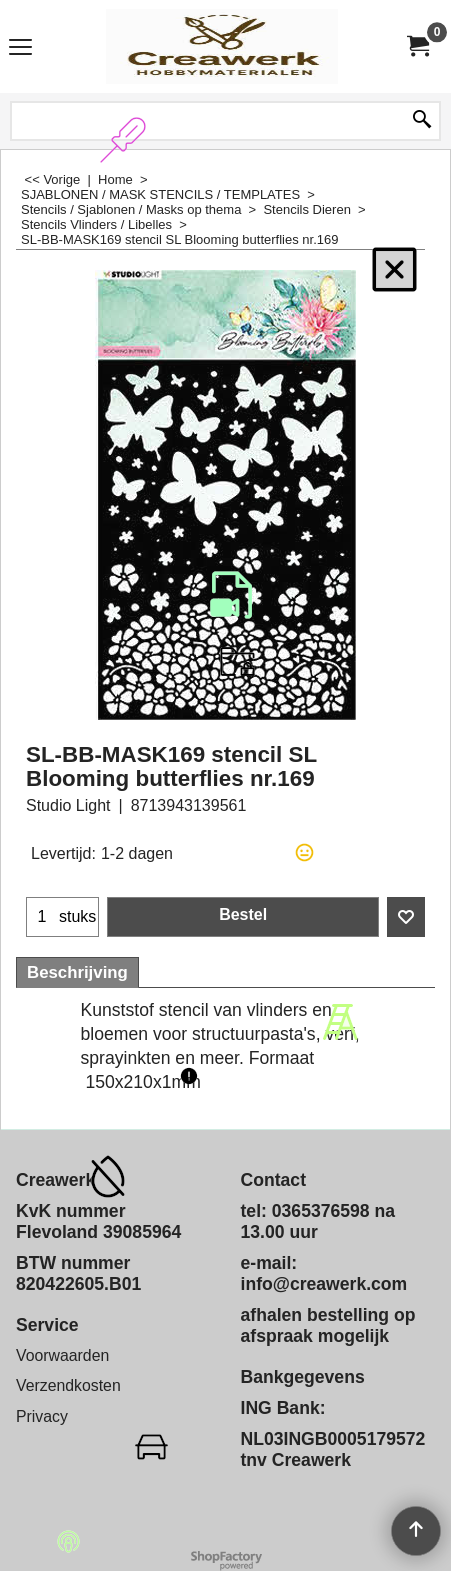 The width and height of the screenshot is (451, 1571). I want to click on access vehicle or driving settings, so click(151, 1447).